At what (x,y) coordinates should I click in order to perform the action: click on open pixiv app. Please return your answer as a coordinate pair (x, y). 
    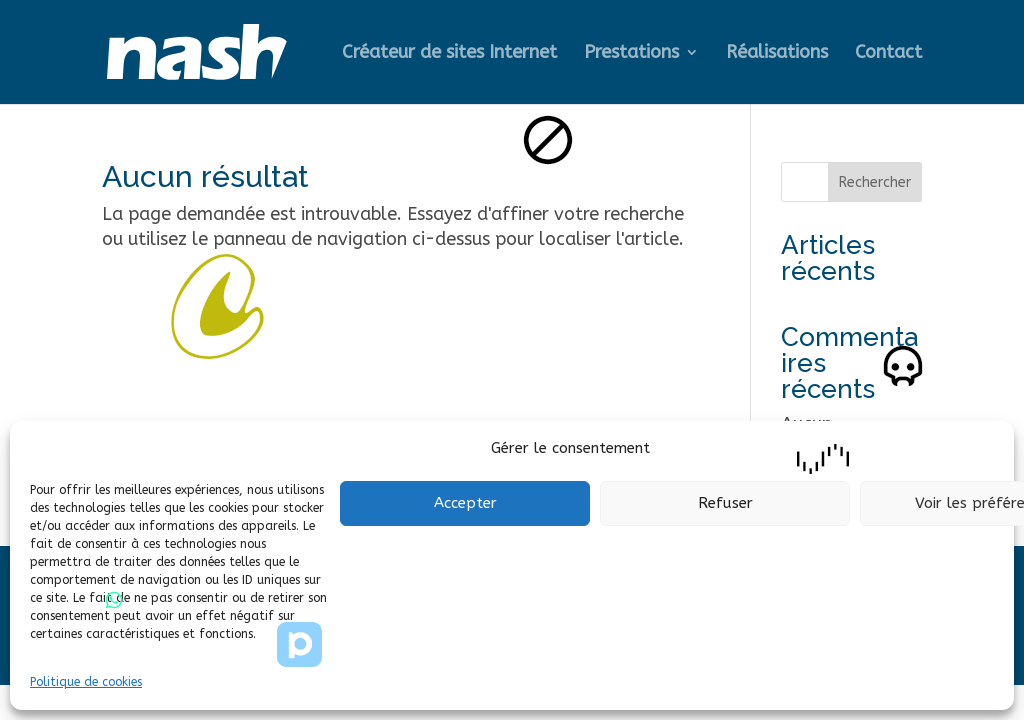
    Looking at the image, I should click on (299, 644).